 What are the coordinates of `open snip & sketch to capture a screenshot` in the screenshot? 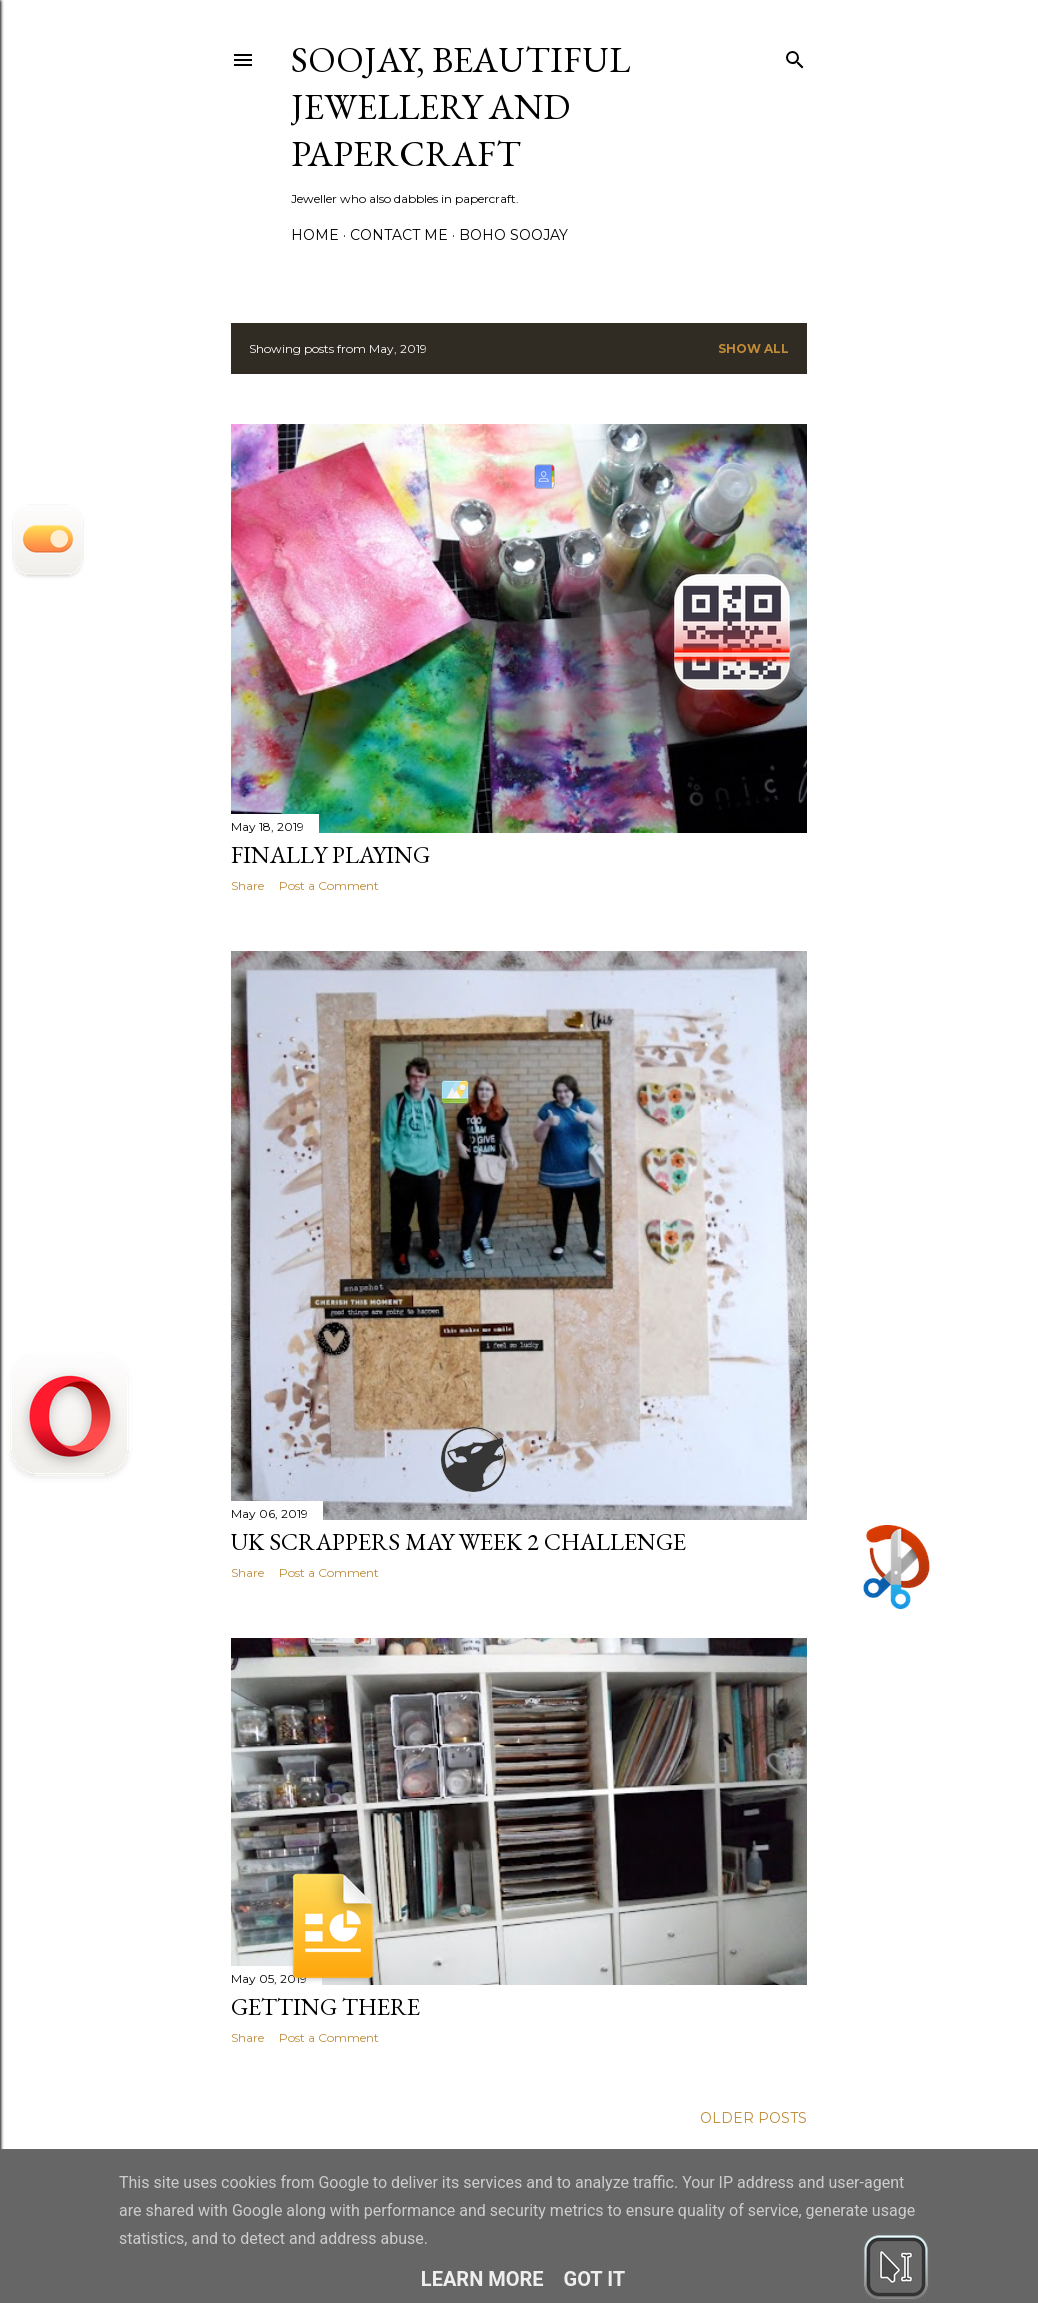 It's located at (896, 1567).